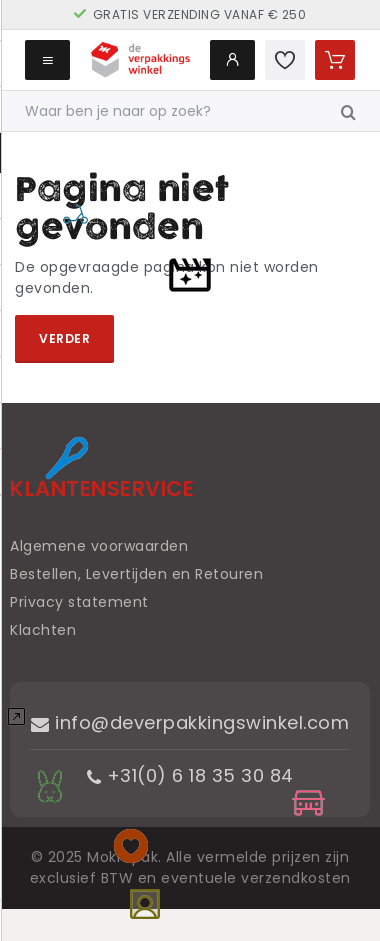  I want to click on select scooter as transportation mode, so click(75, 215).